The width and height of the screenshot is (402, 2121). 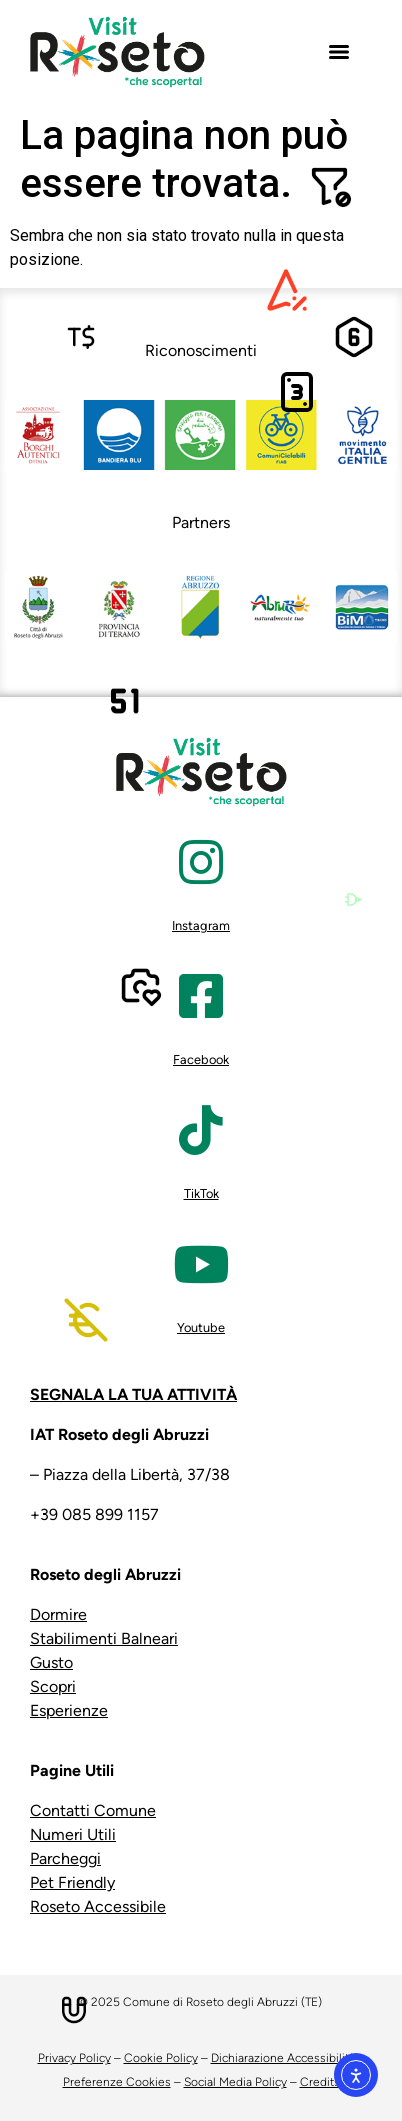 What do you see at coordinates (354, 337) in the screenshot?
I see `indicates step 6 in a multi-step process` at bounding box center [354, 337].